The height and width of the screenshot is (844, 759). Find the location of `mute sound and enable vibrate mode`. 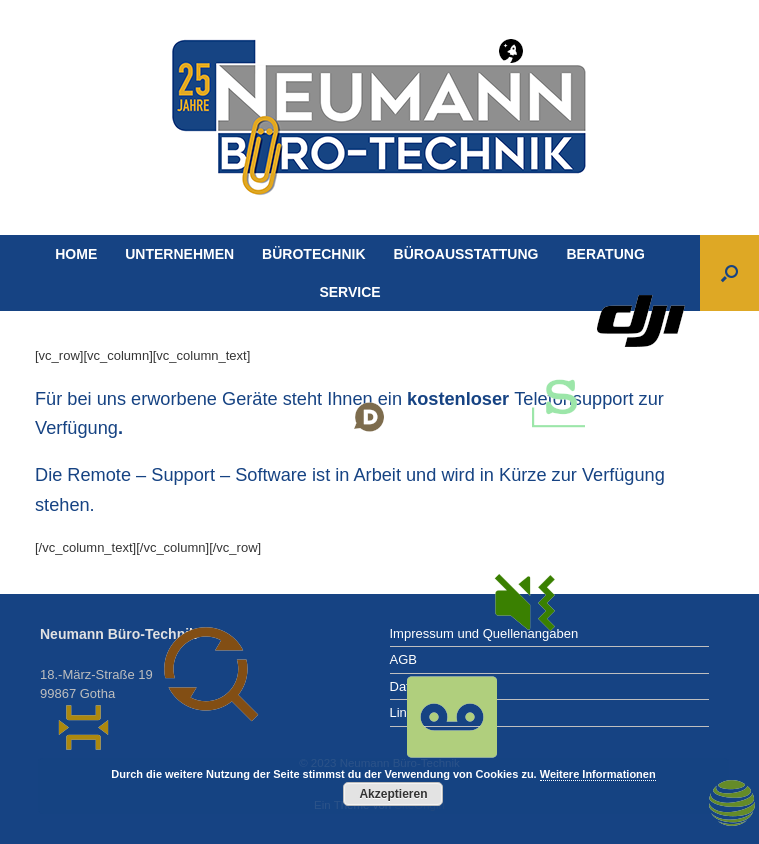

mute sound and enable vibrate mode is located at coordinates (527, 603).